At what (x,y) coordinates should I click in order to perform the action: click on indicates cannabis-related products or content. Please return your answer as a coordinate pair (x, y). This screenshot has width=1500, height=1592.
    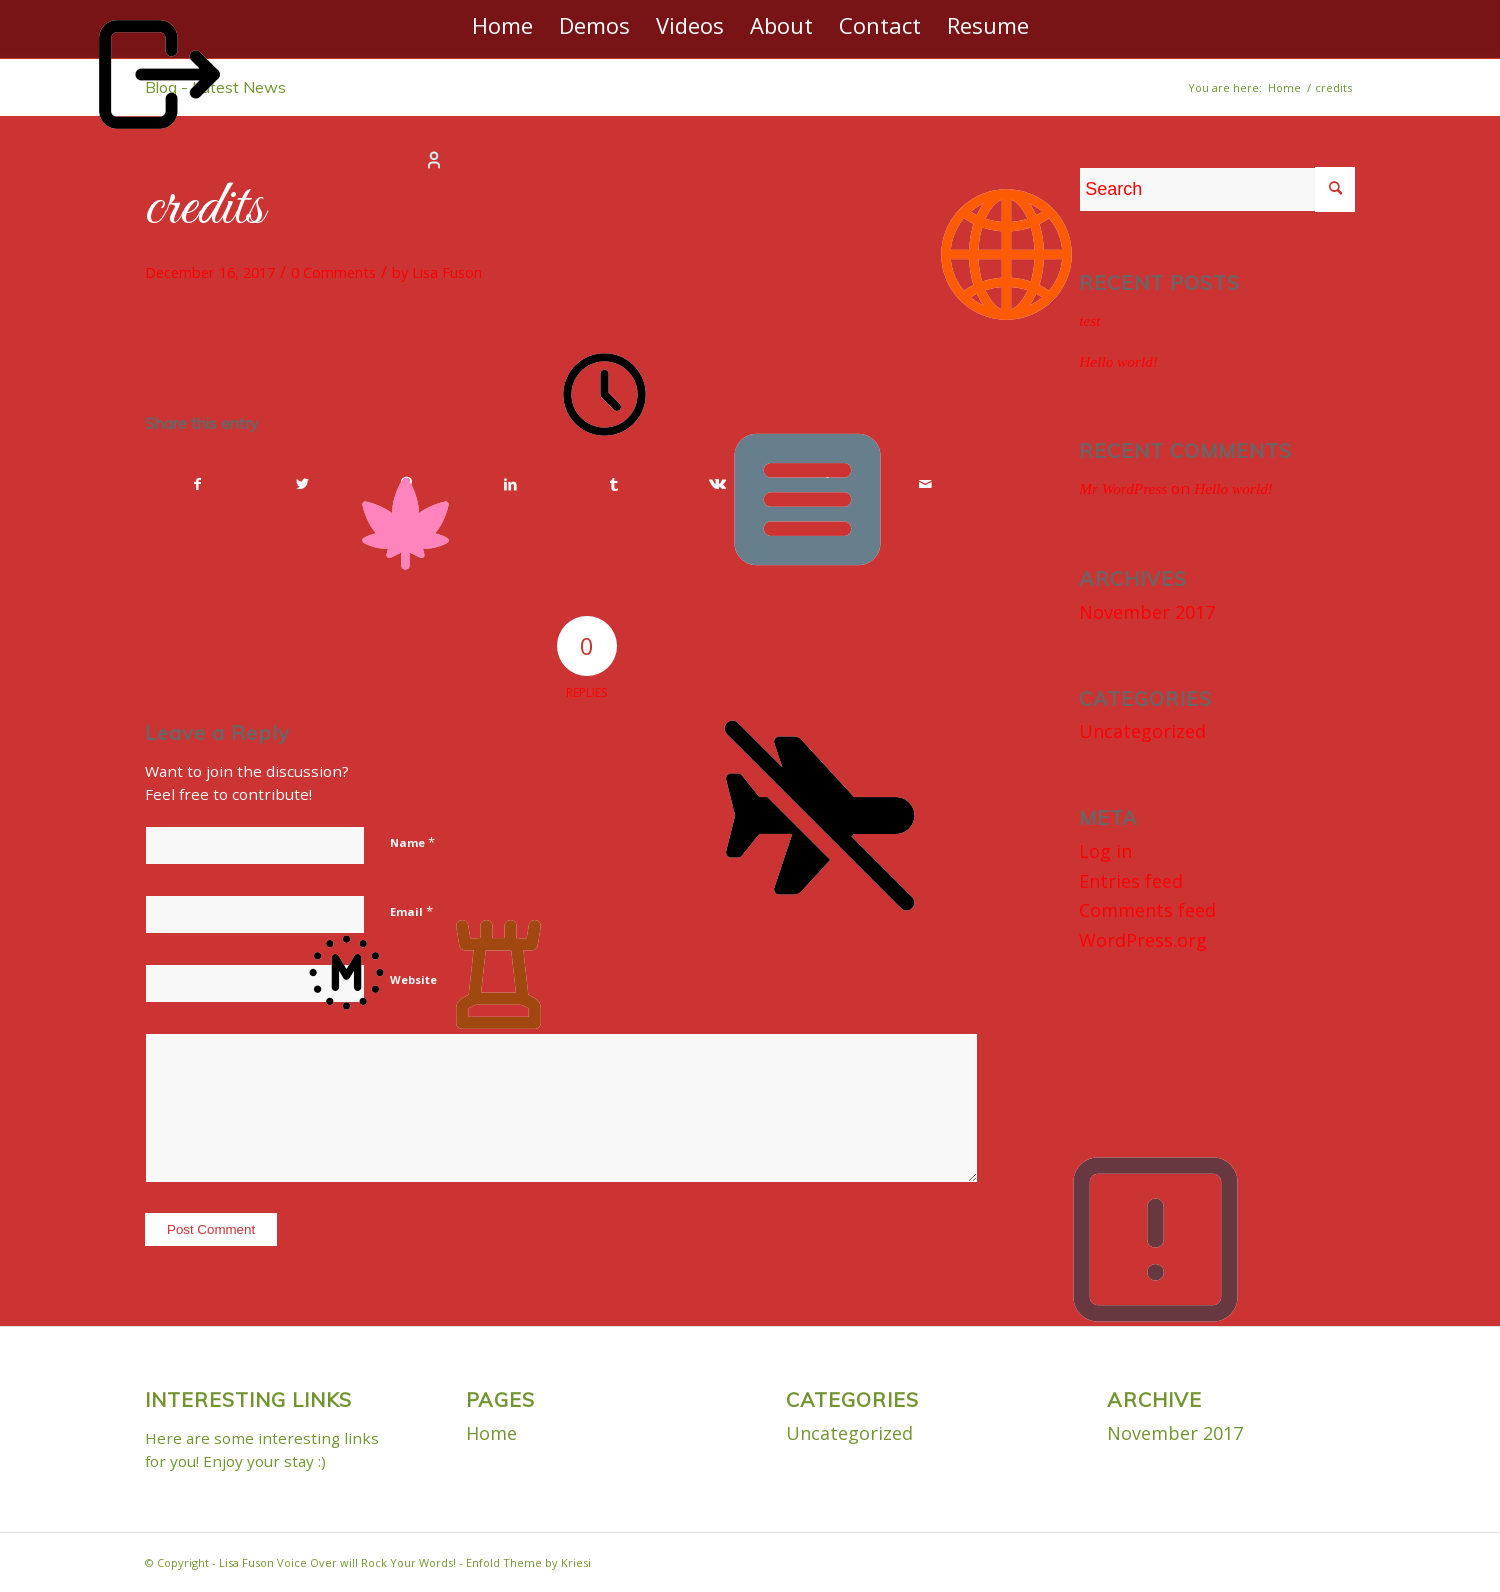
    Looking at the image, I should click on (405, 523).